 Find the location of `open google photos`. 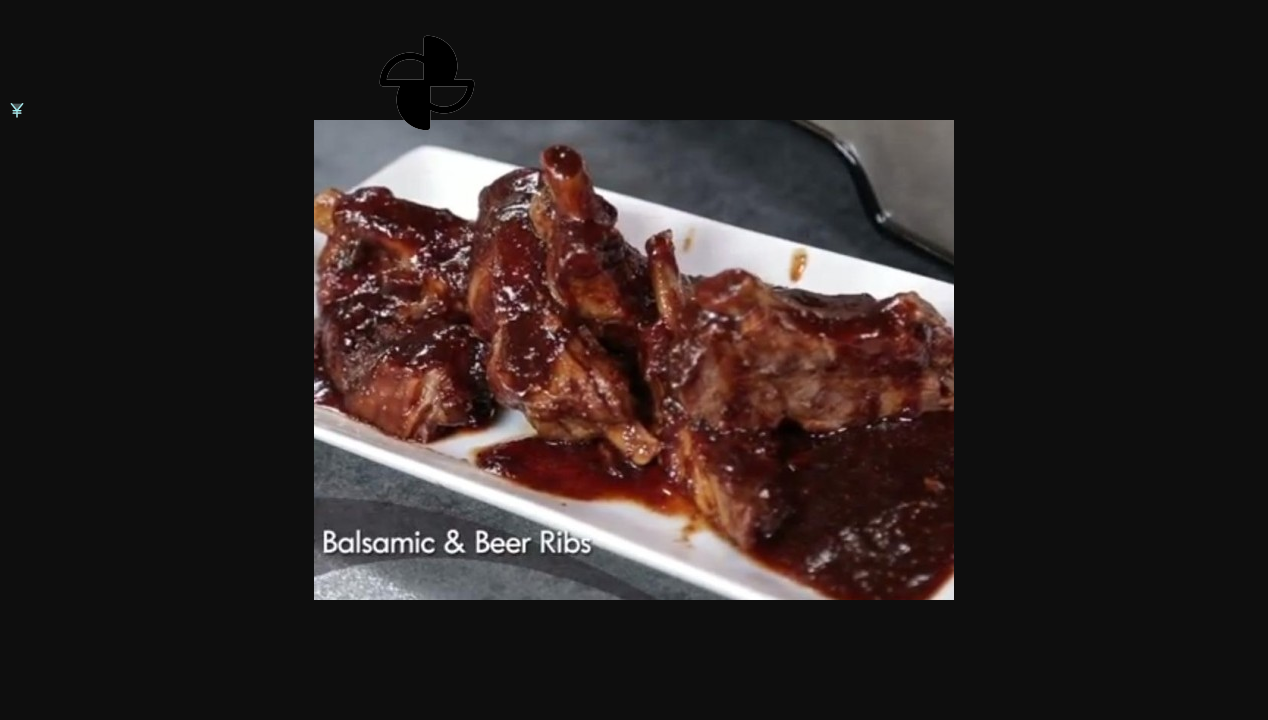

open google photos is located at coordinates (427, 83).